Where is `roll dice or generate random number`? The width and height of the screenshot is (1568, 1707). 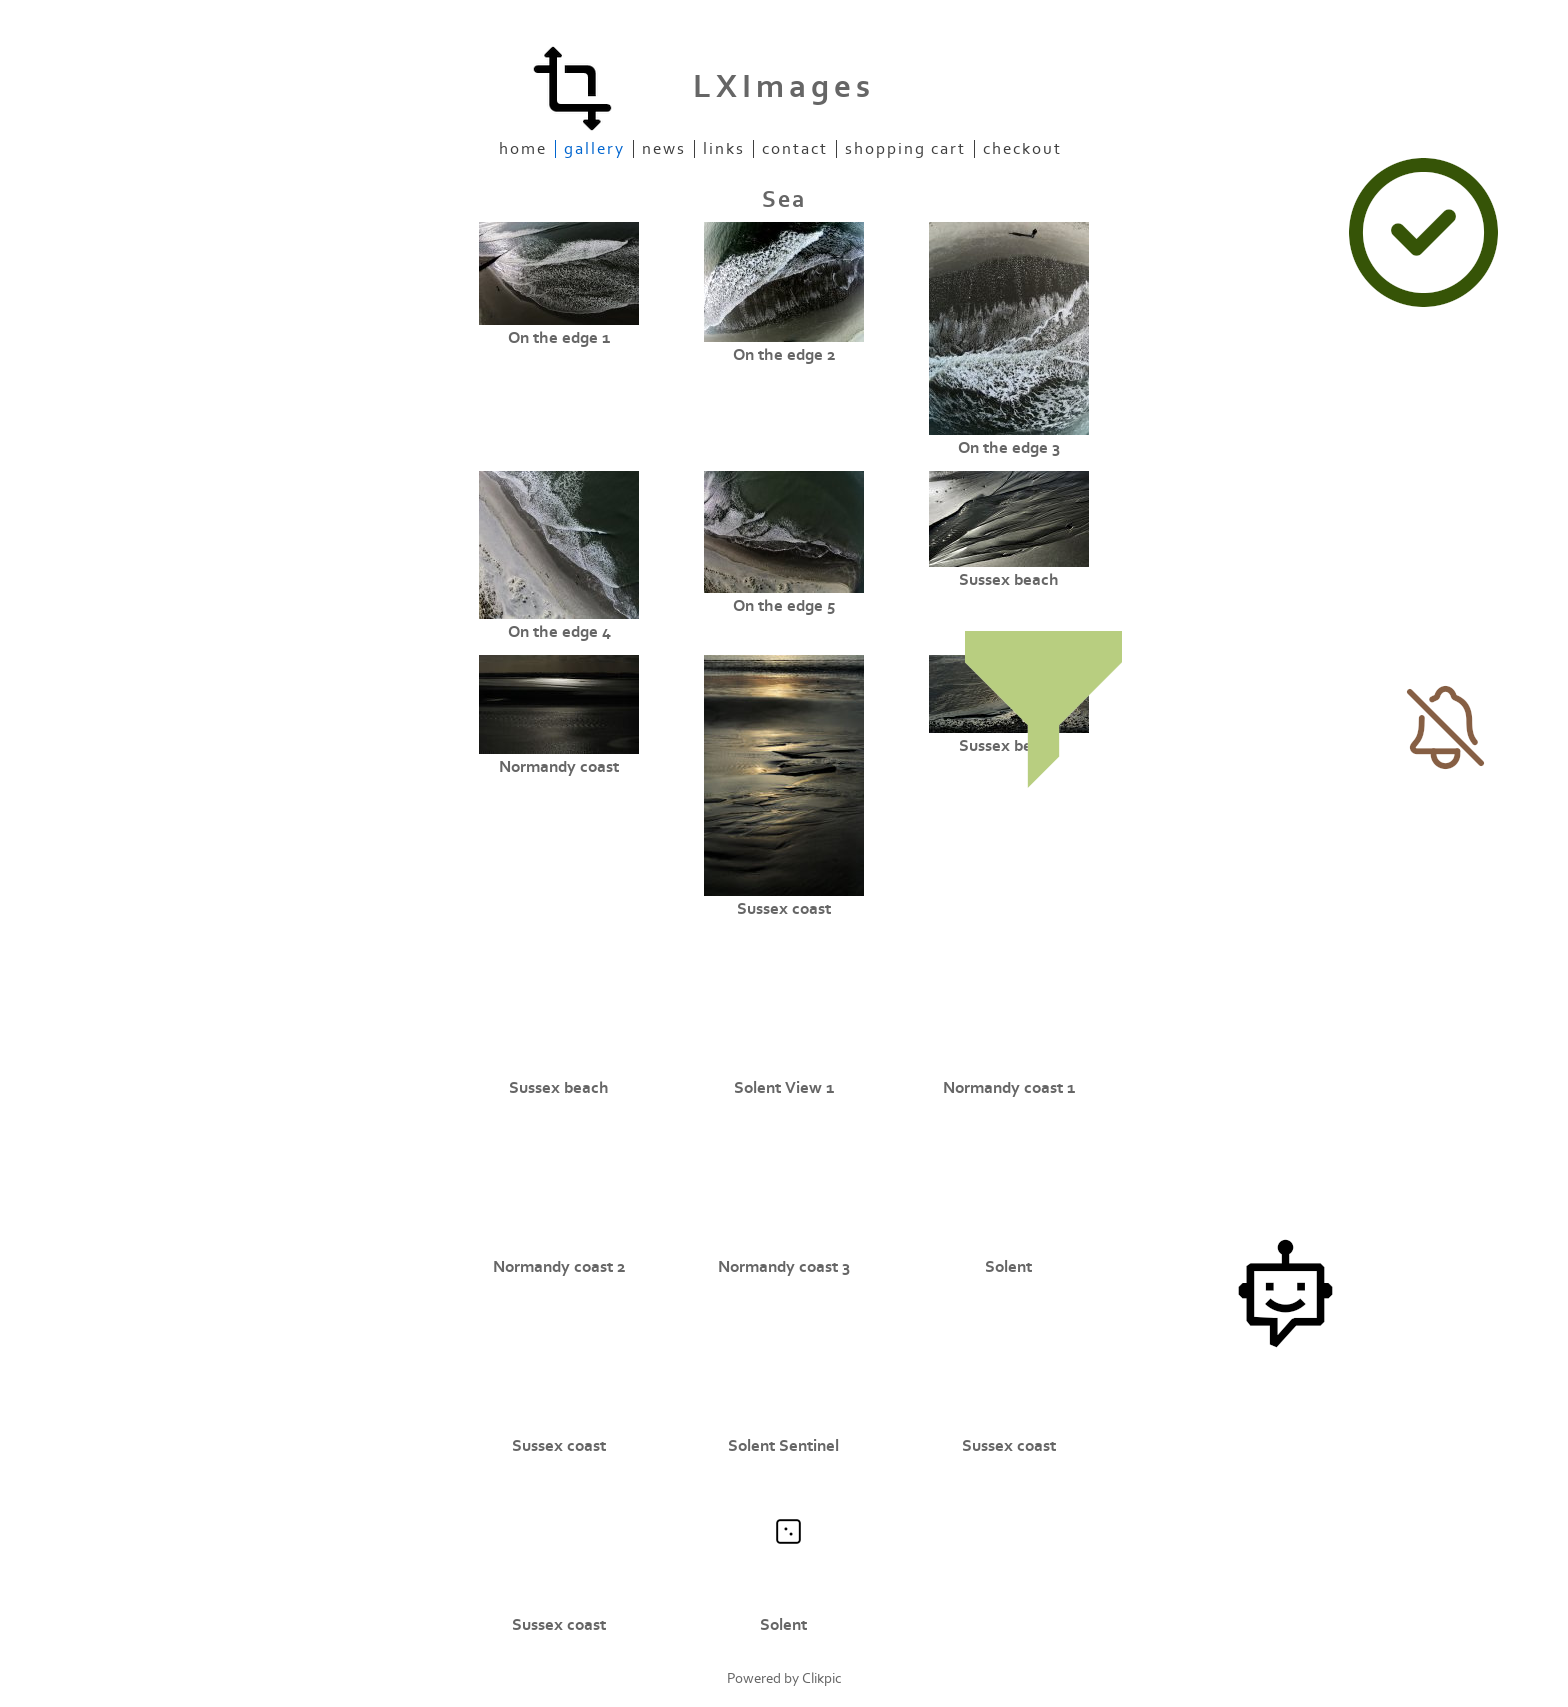
roll dice or generate random number is located at coordinates (788, 1531).